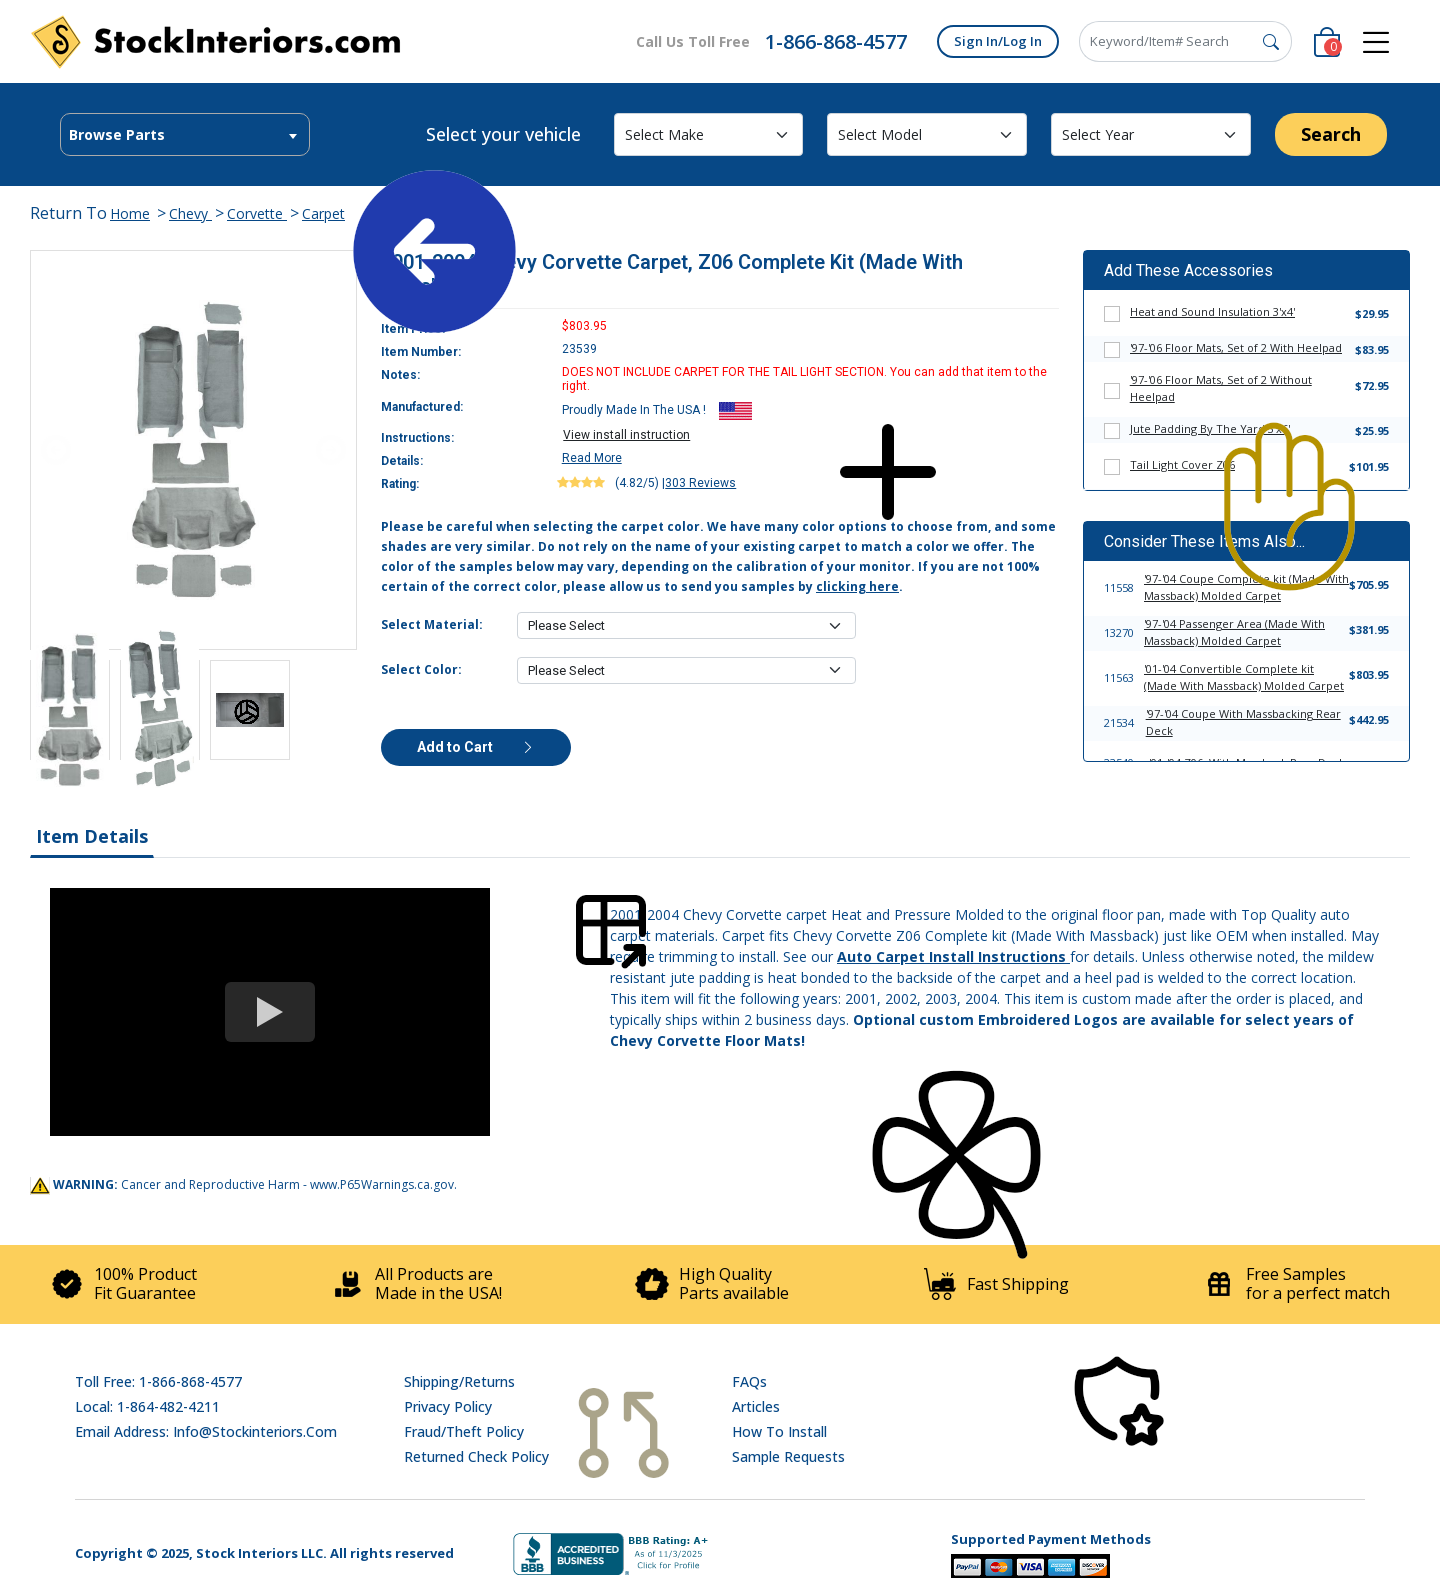 The width and height of the screenshot is (1440, 1593). Describe the element at coordinates (1289, 506) in the screenshot. I see `stop or pause an action` at that location.